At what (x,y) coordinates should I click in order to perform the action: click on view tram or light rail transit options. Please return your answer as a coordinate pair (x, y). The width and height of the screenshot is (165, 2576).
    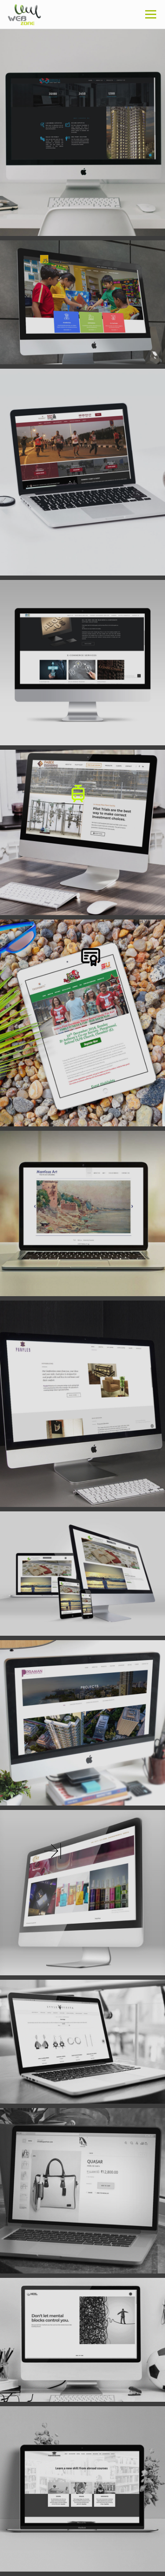
    Looking at the image, I should click on (78, 793).